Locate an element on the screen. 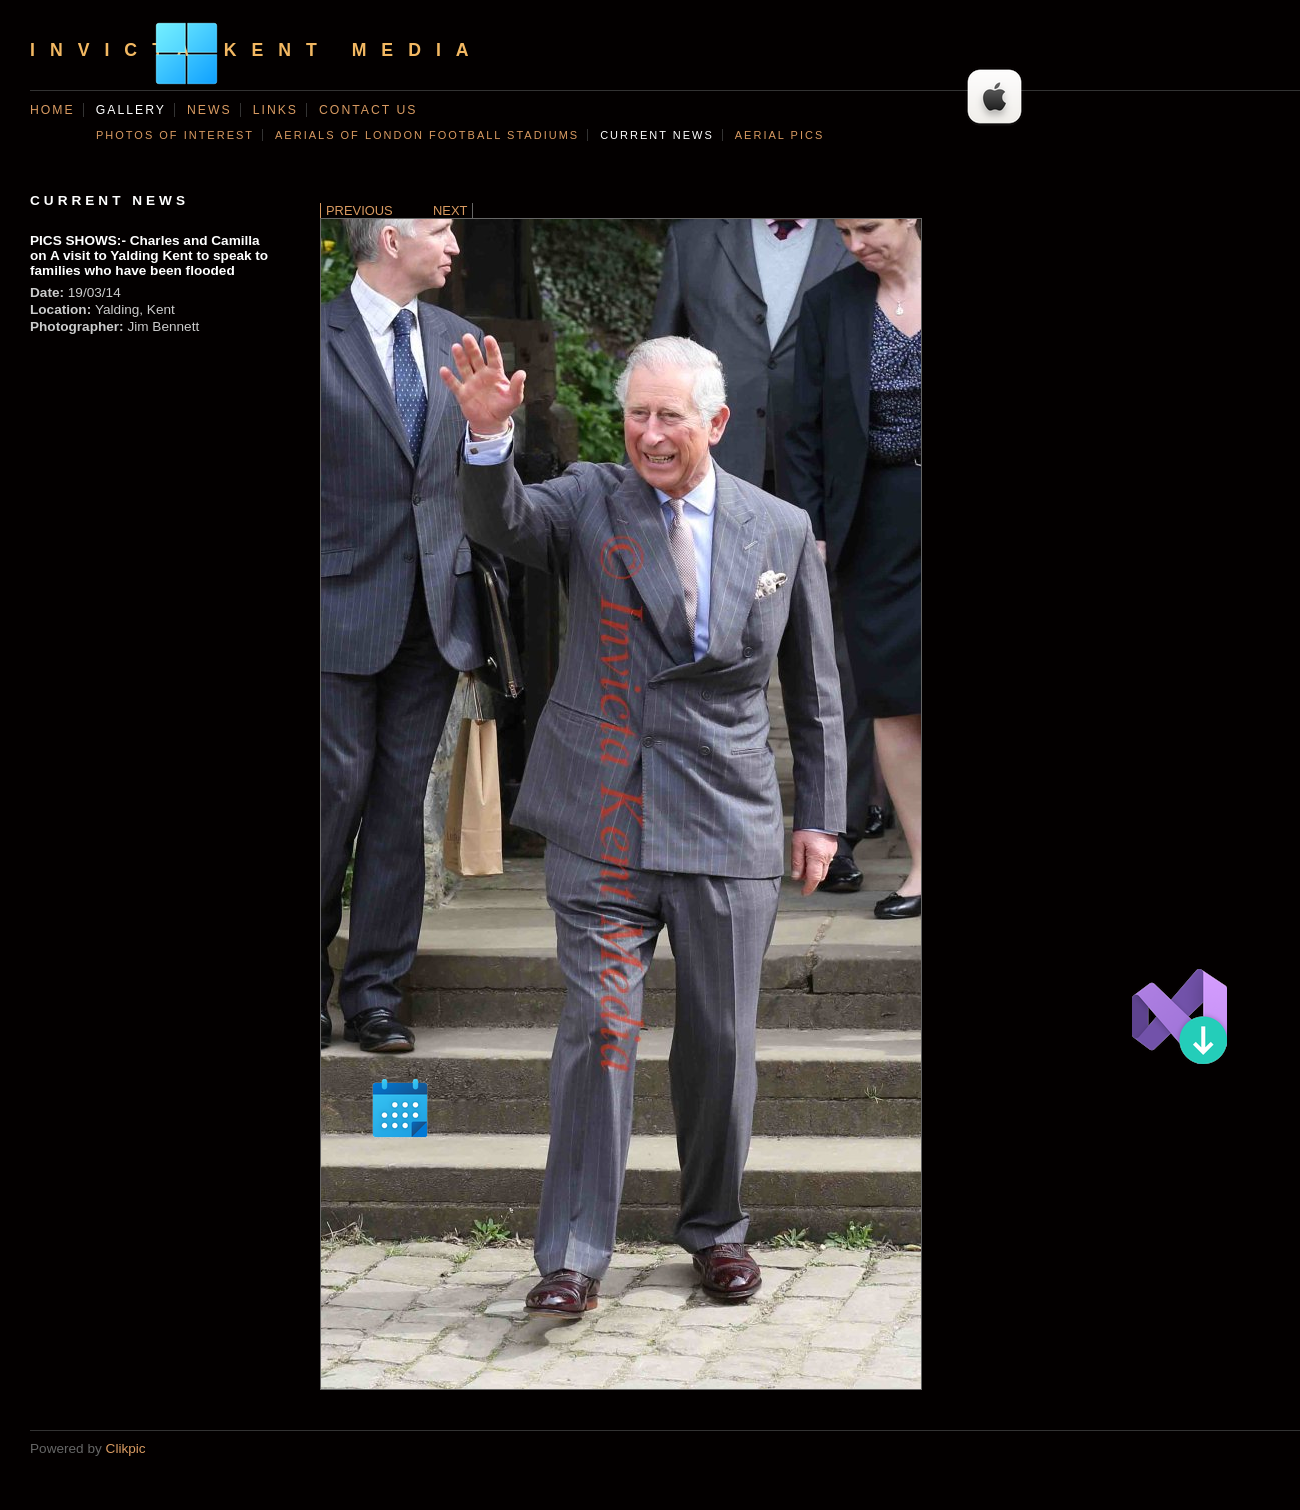 The image size is (1300, 1510). open visual studio installer is located at coordinates (1179, 1016).